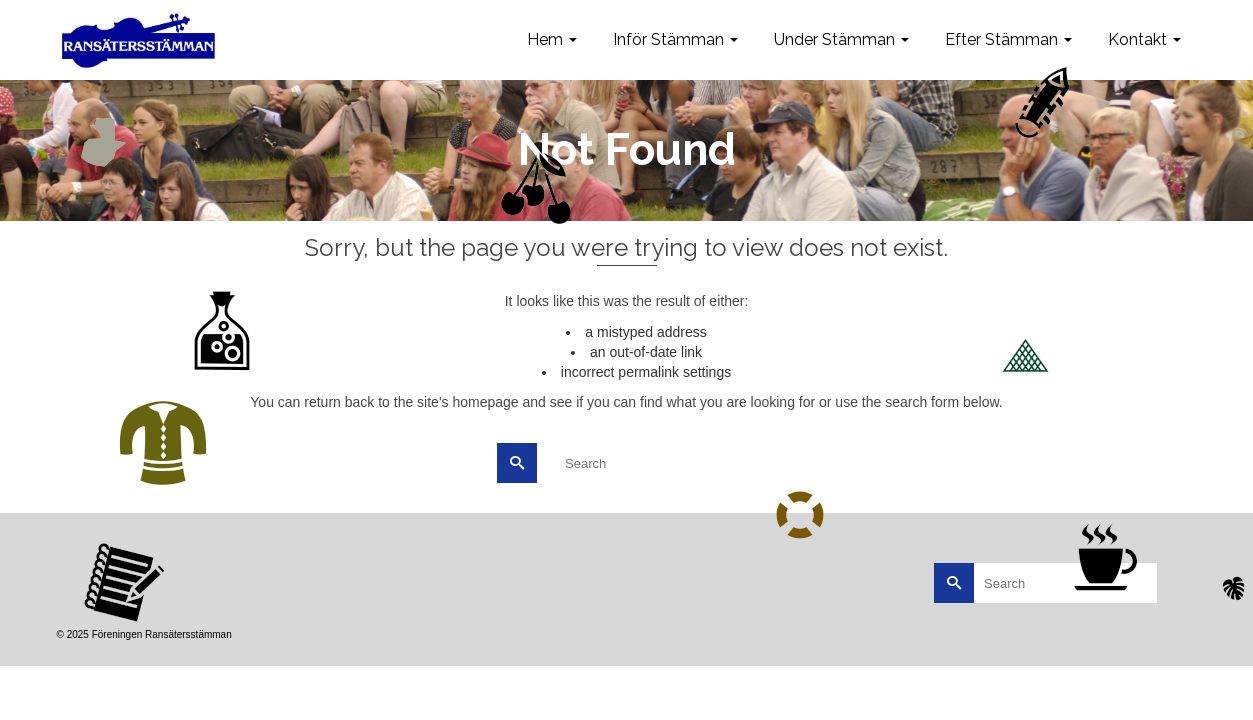 The height and width of the screenshot is (720, 1253). What do you see at coordinates (1105, 556) in the screenshot?
I see `find nearby coffee shops or cafés` at bounding box center [1105, 556].